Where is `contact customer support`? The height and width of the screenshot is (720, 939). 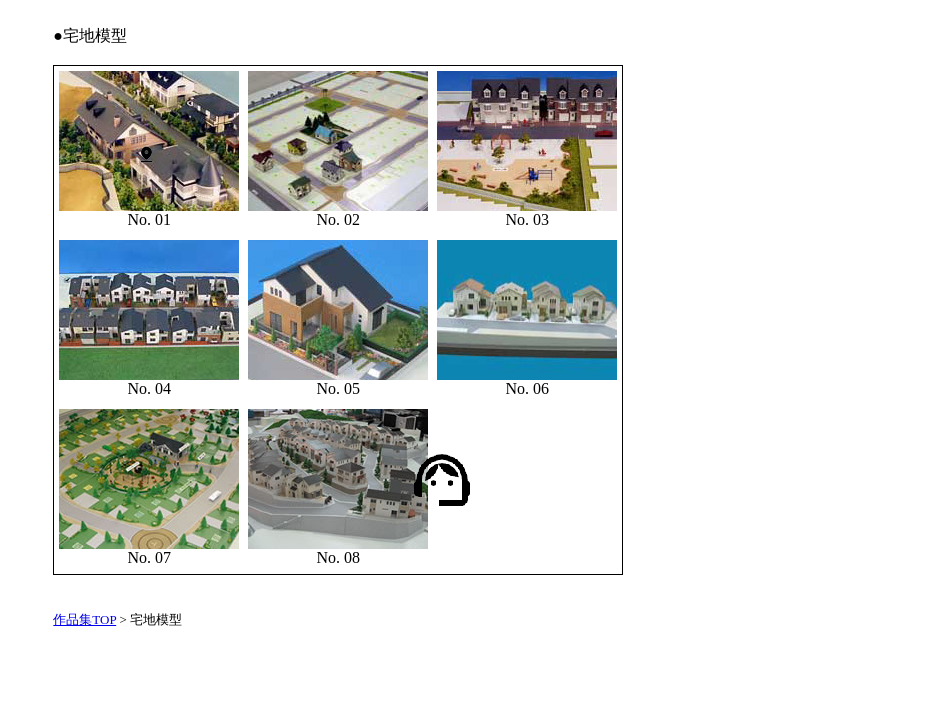
contact customer support is located at coordinates (442, 480).